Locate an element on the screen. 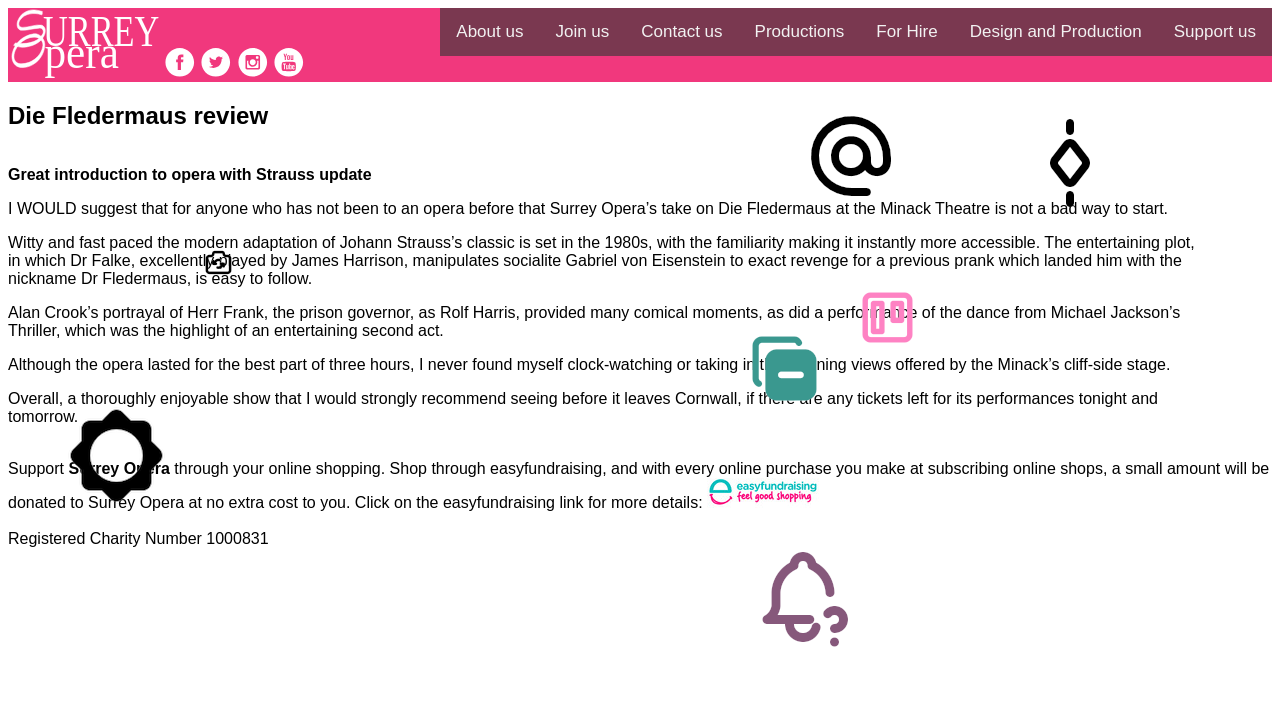  switch between front and rear camera is located at coordinates (218, 262).